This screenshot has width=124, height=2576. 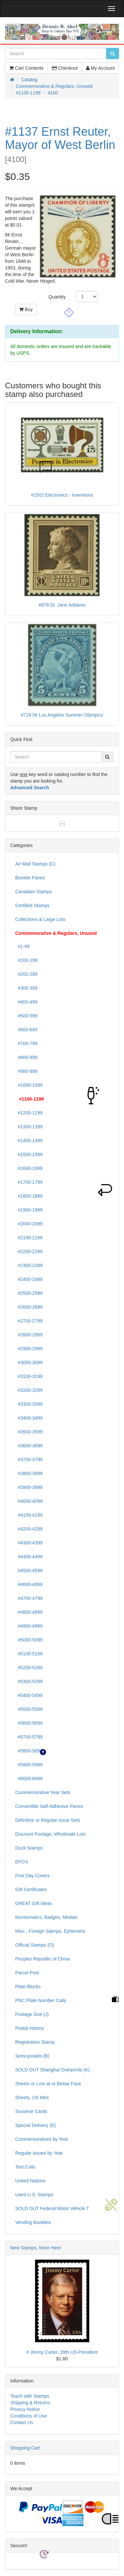 What do you see at coordinates (69, 312) in the screenshot?
I see `indicates a warning or caution state` at bounding box center [69, 312].